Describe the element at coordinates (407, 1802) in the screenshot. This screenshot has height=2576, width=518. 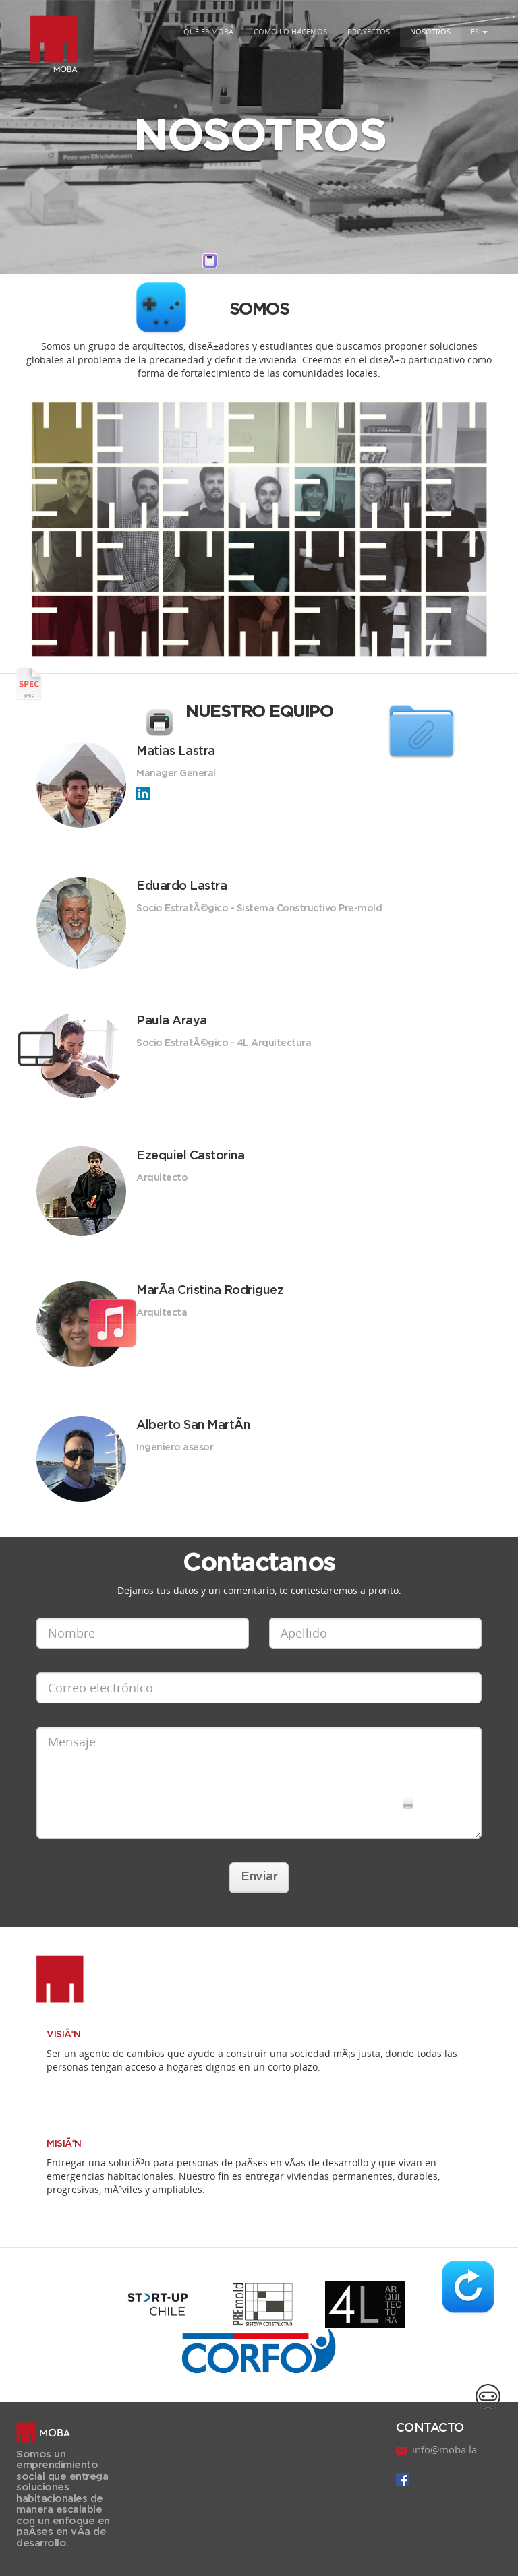
I see `access optical disc drive` at that location.